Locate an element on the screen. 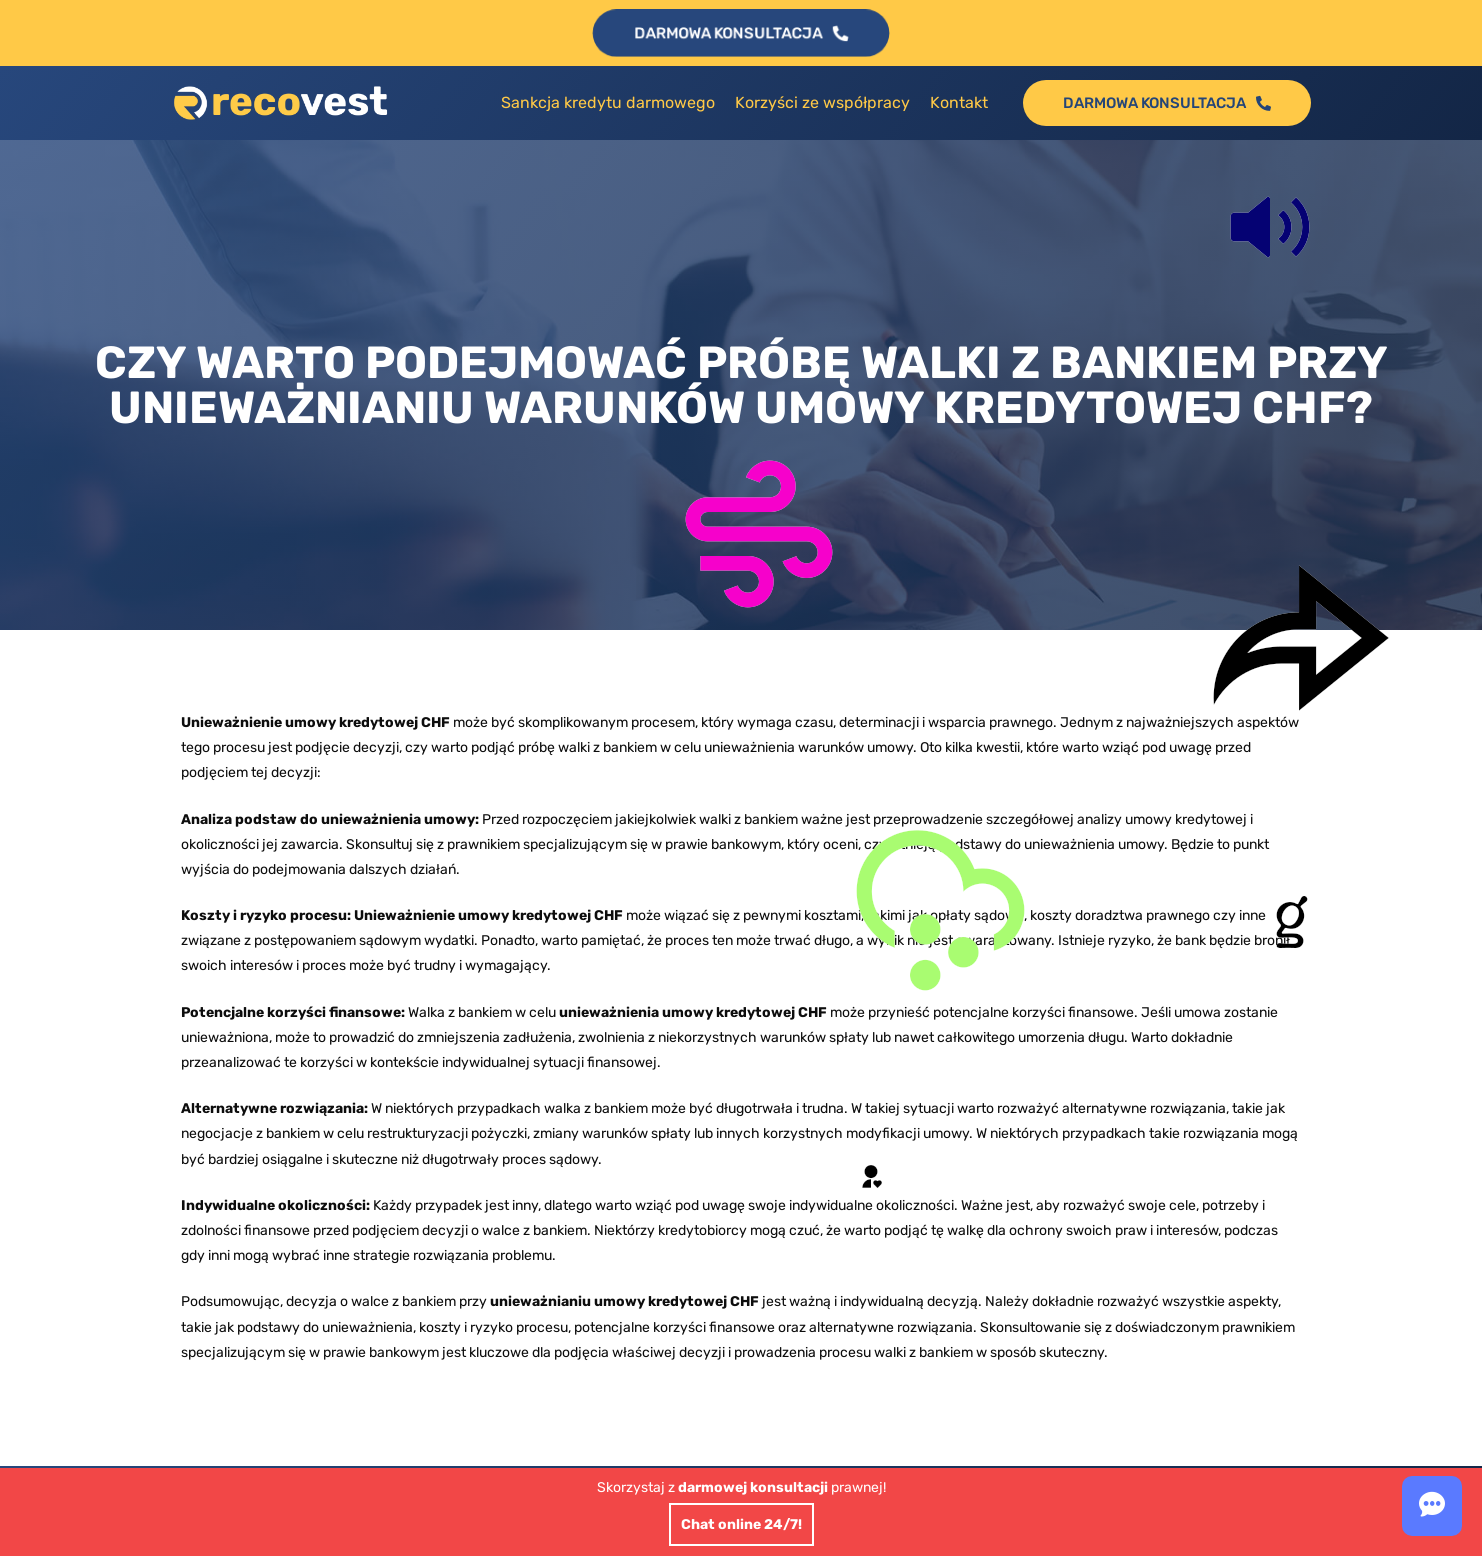  view favorite or loved contacts is located at coordinates (871, 1177).